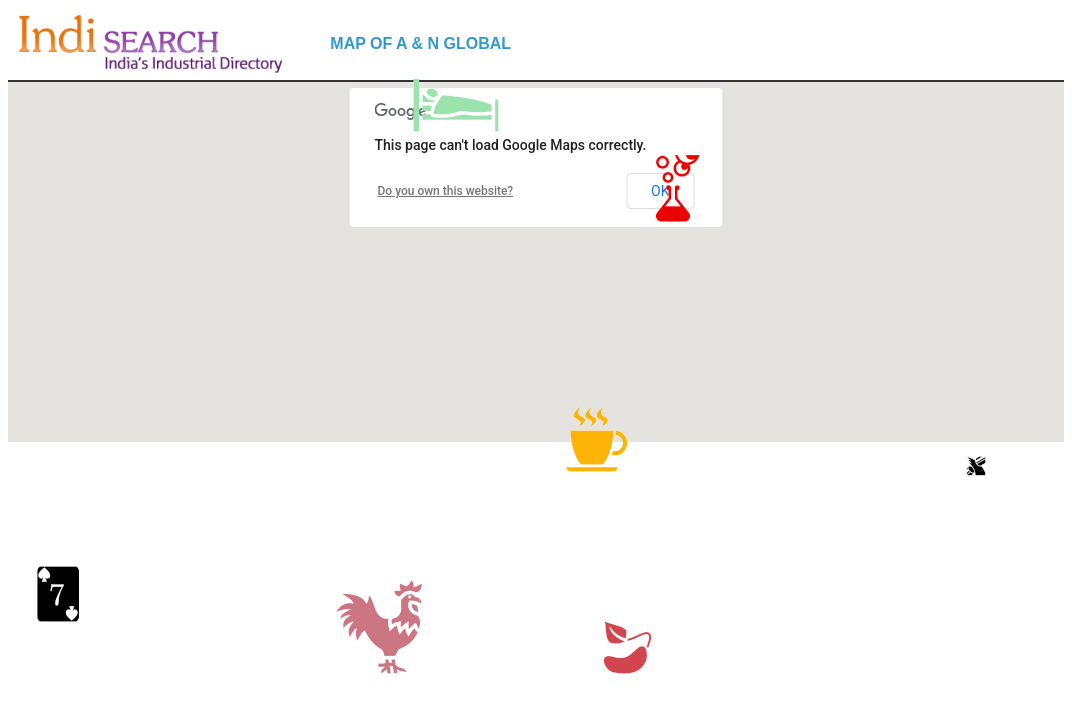 This screenshot has width=1072, height=720. I want to click on indicates morning alarm or wake-up feature, so click(379, 627).